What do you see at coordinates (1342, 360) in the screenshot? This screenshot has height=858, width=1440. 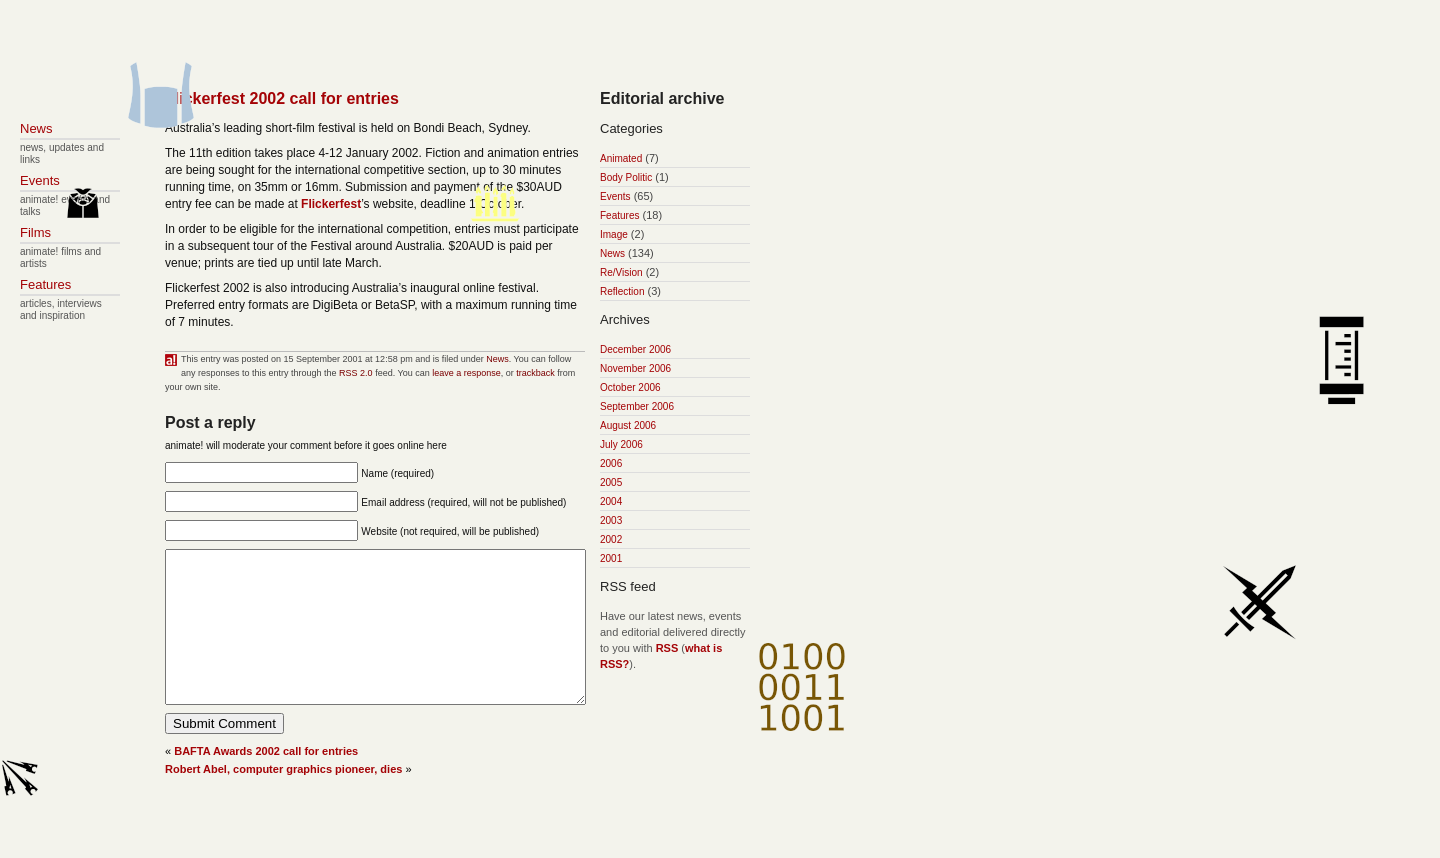 I see `view temperature or measurement settings` at bounding box center [1342, 360].